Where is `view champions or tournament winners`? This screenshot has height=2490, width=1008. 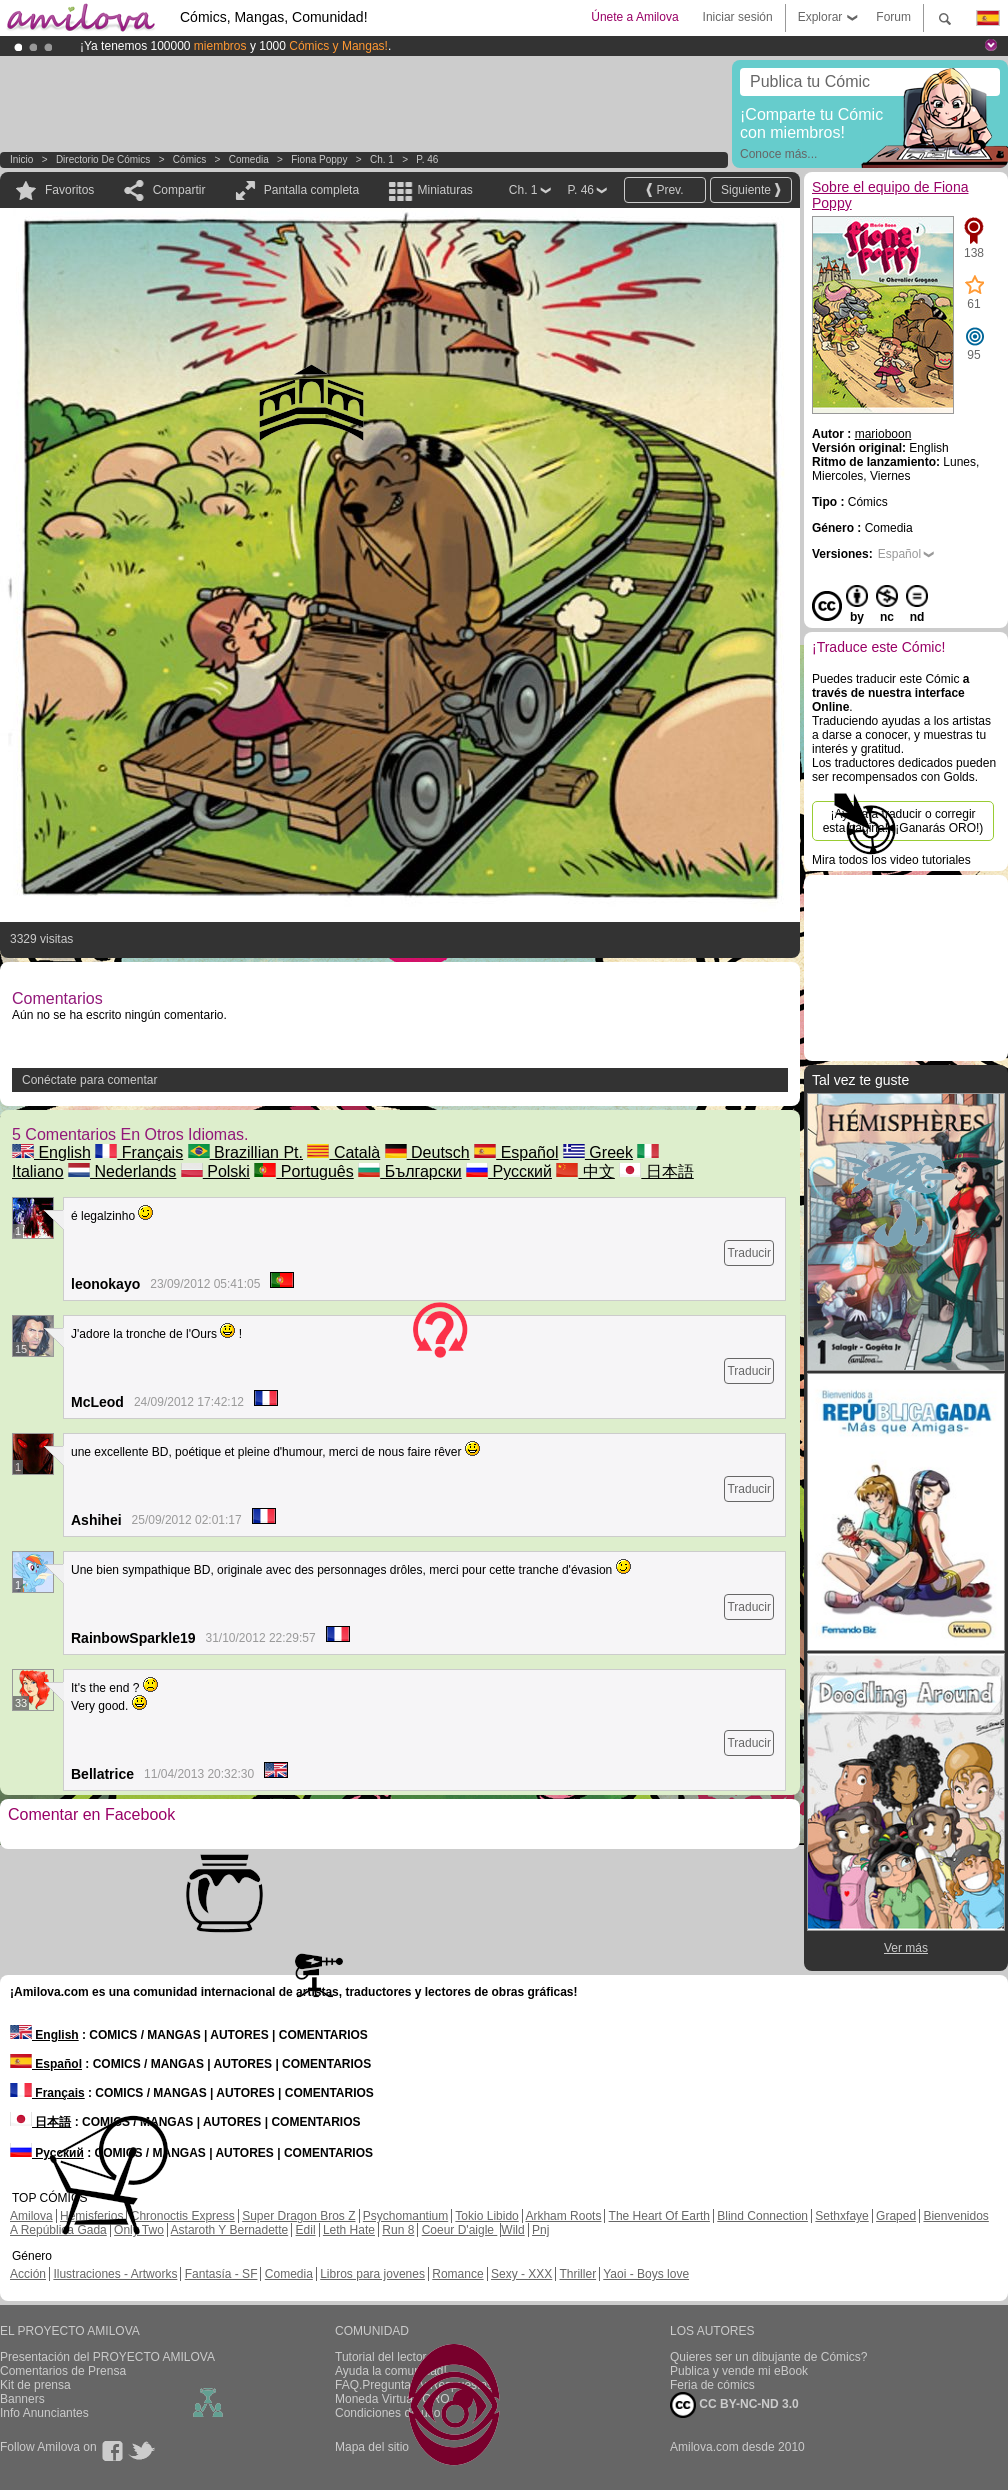 view champions or tournament winners is located at coordinates (208, 2402).